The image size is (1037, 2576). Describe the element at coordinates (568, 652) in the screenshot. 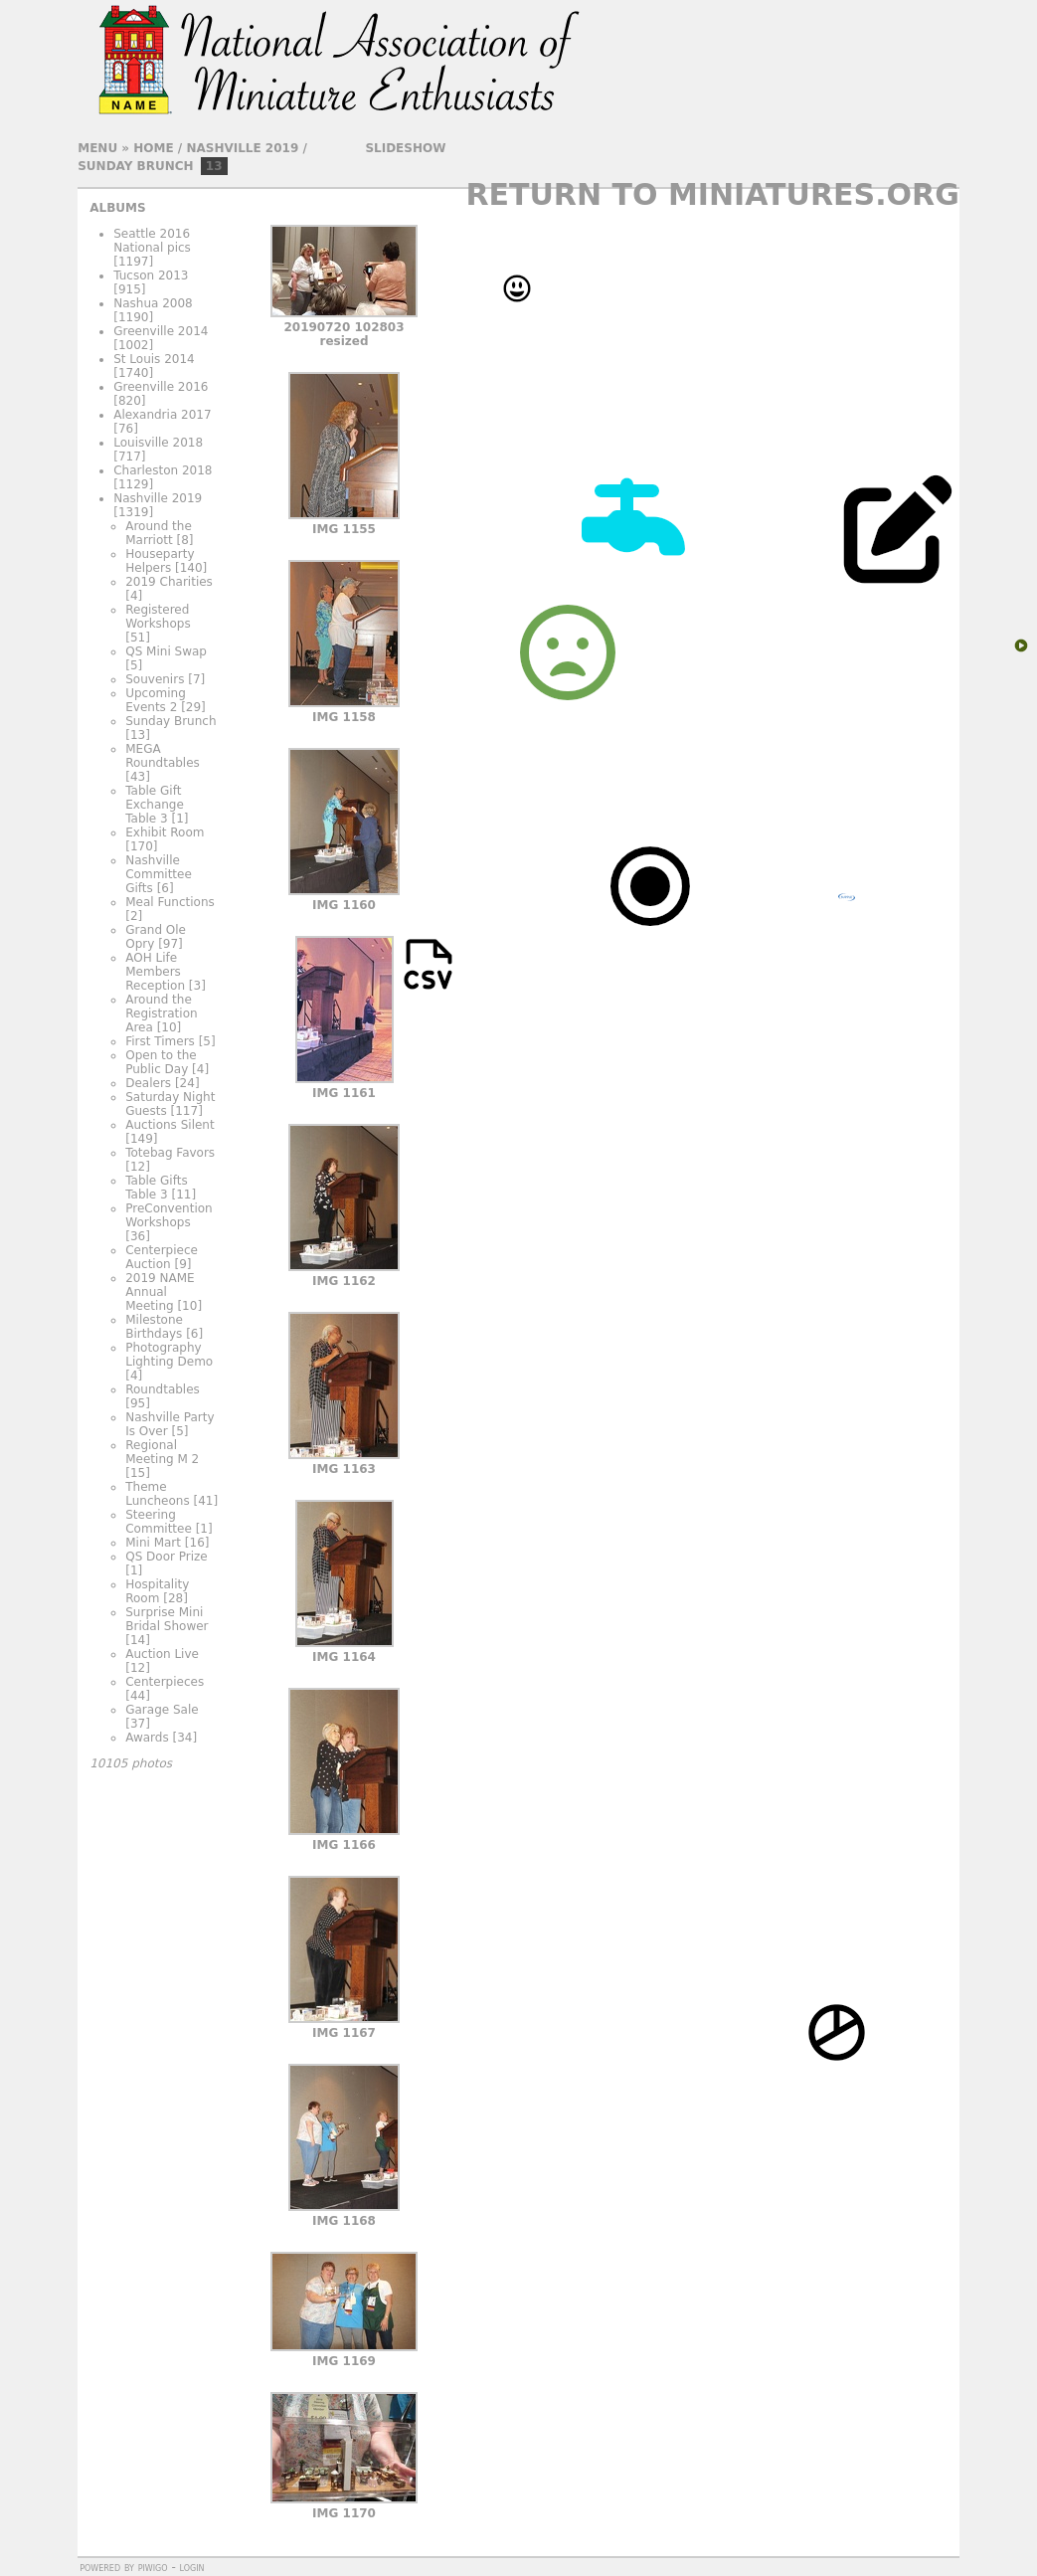

I see `indicates a negative reaction or dissatisfied feedback` at that location.